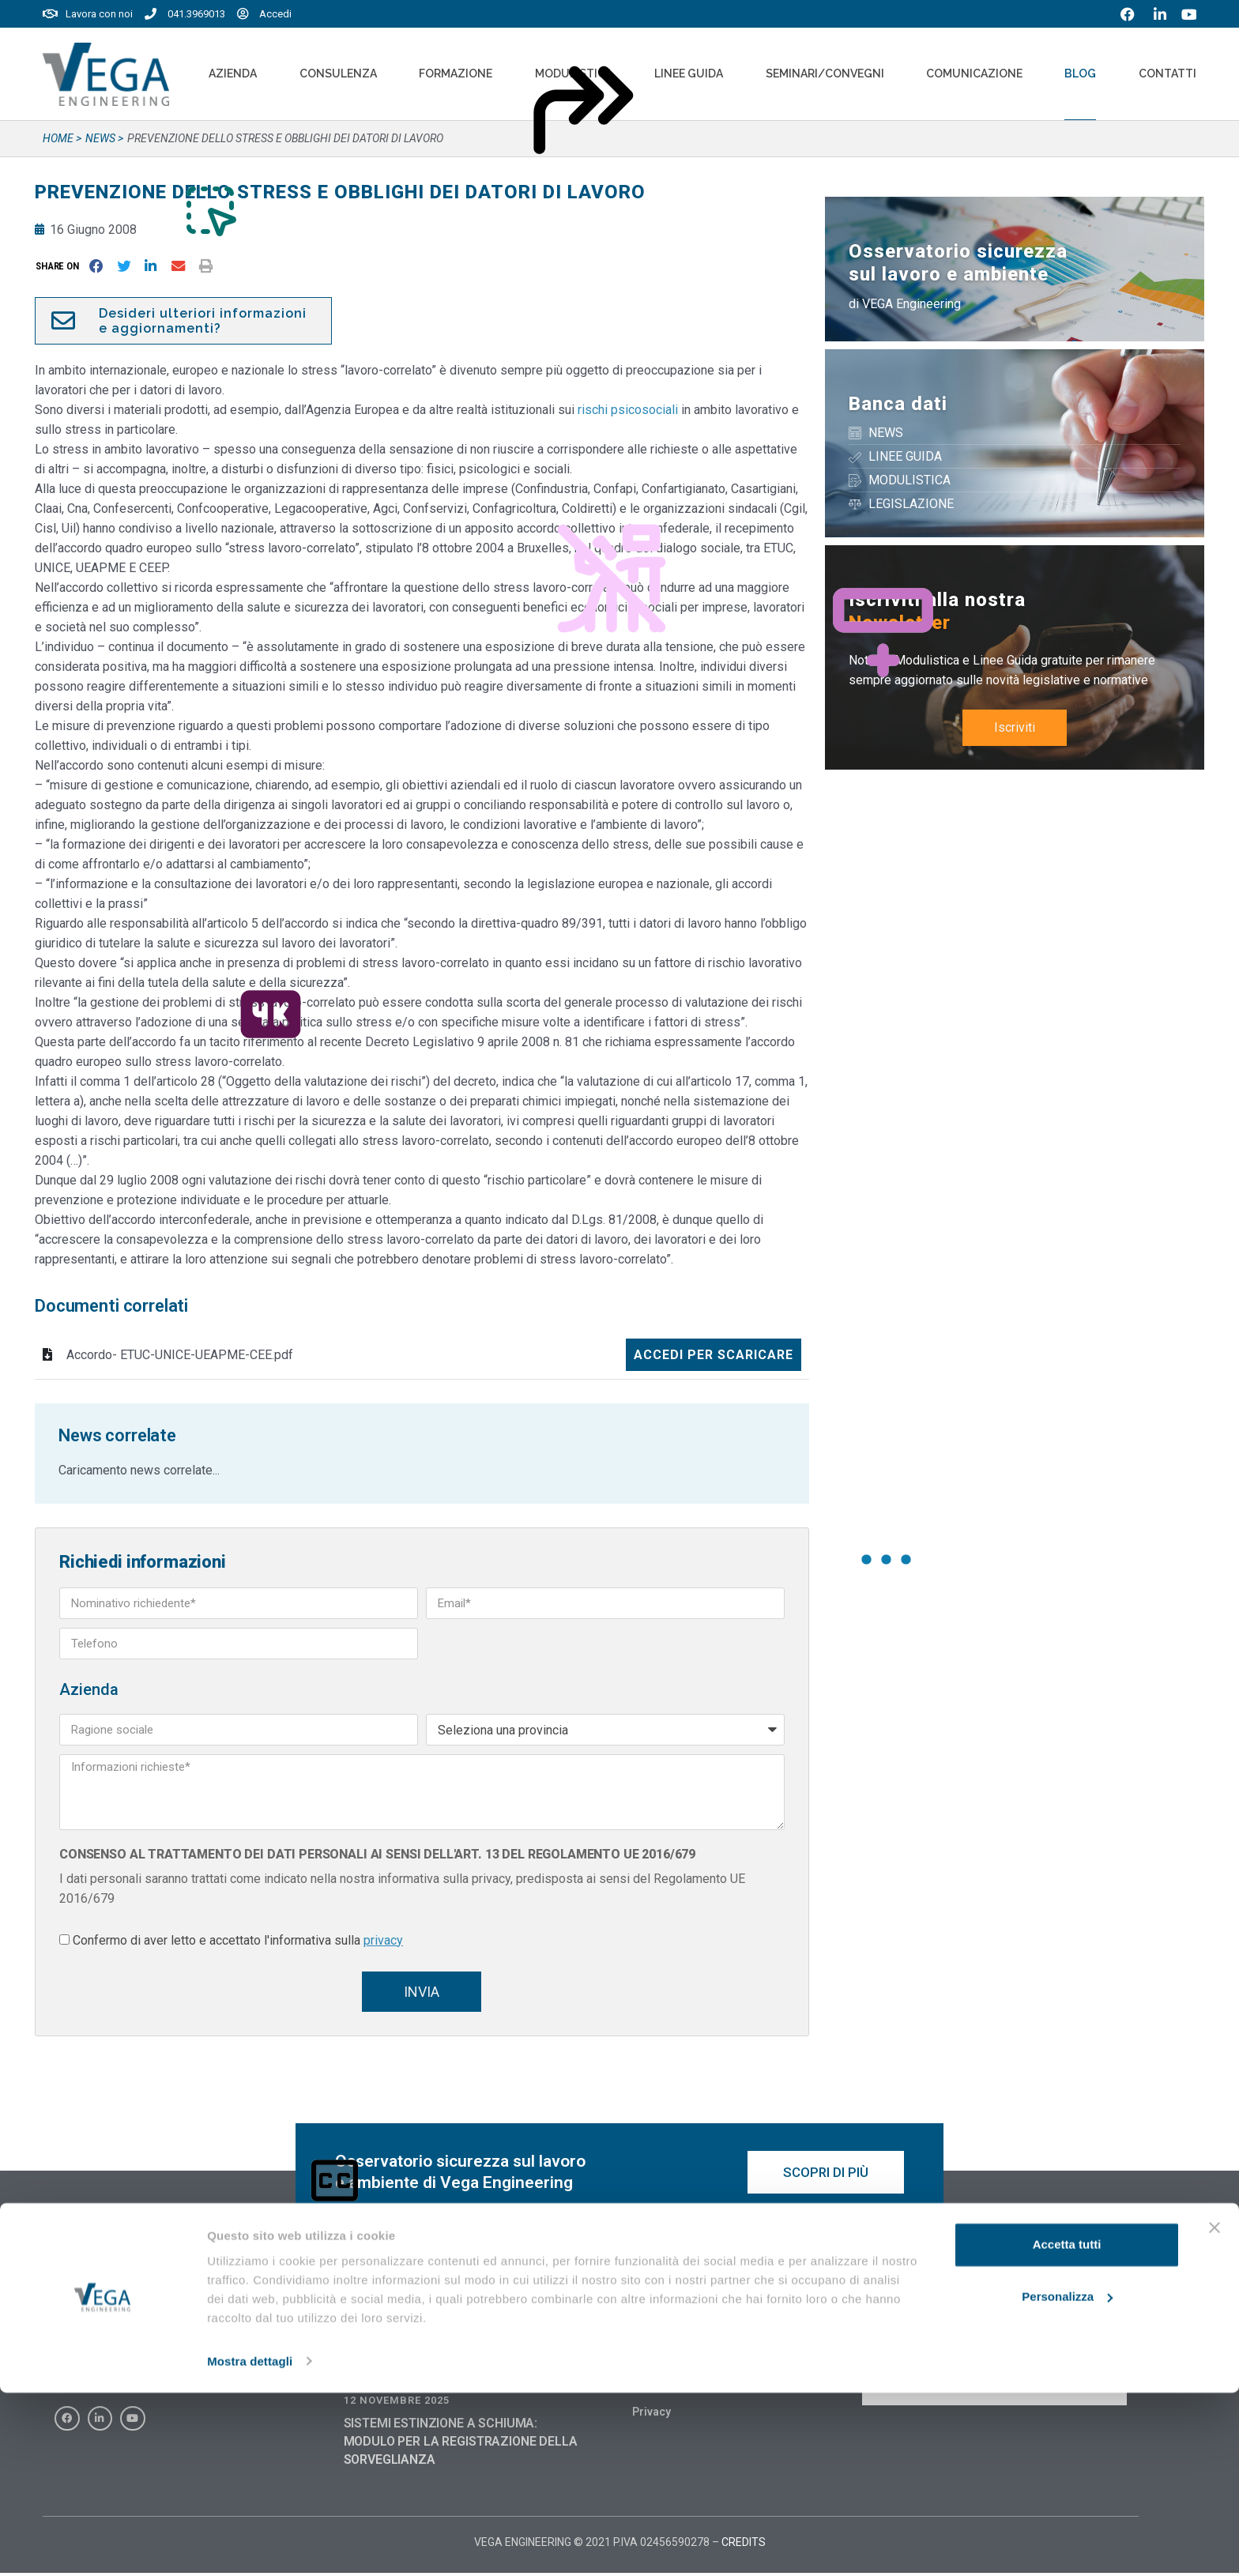  Describe the element at coordinates (883, 632) in the screenshot. I see `insert a new row below` at that location.